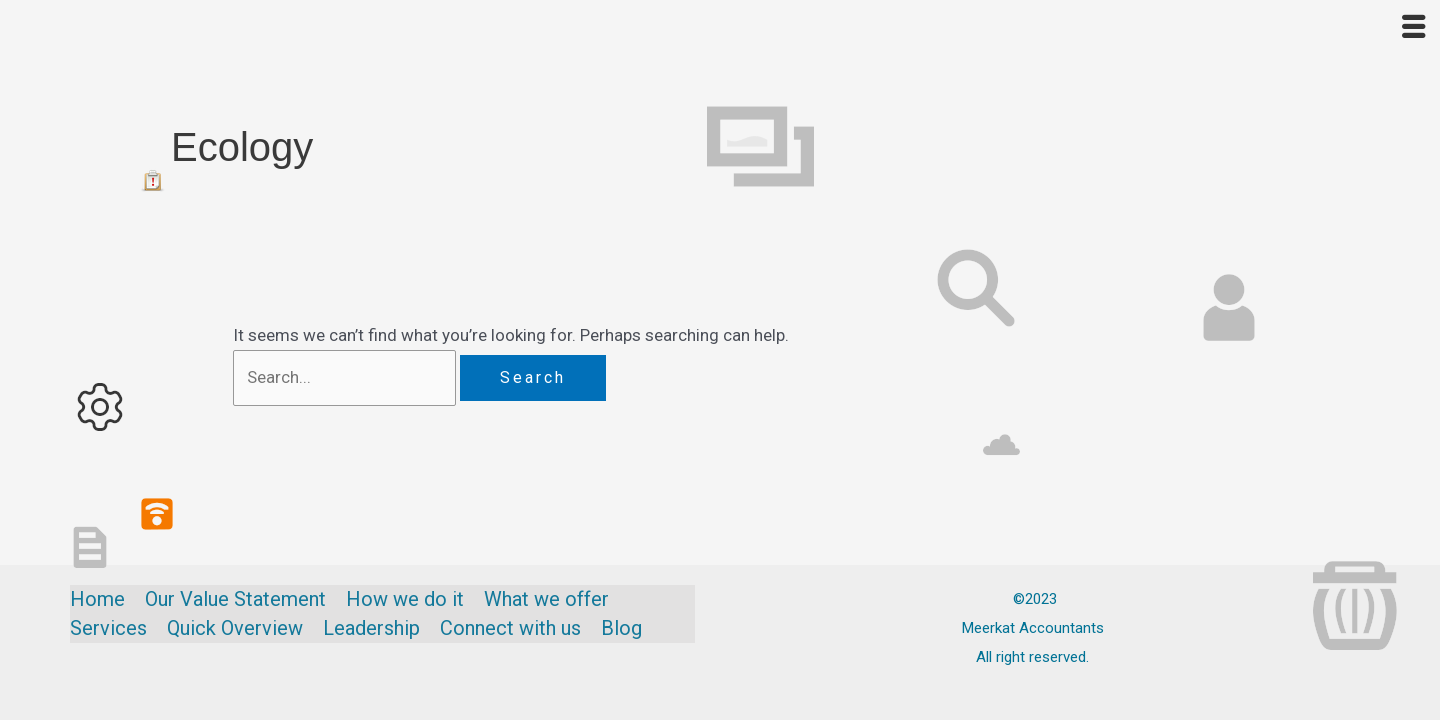  Describe the element at coordinates (1357, 605) in the screenshot. I see `indicates trash bin contains deleted items` at that location.